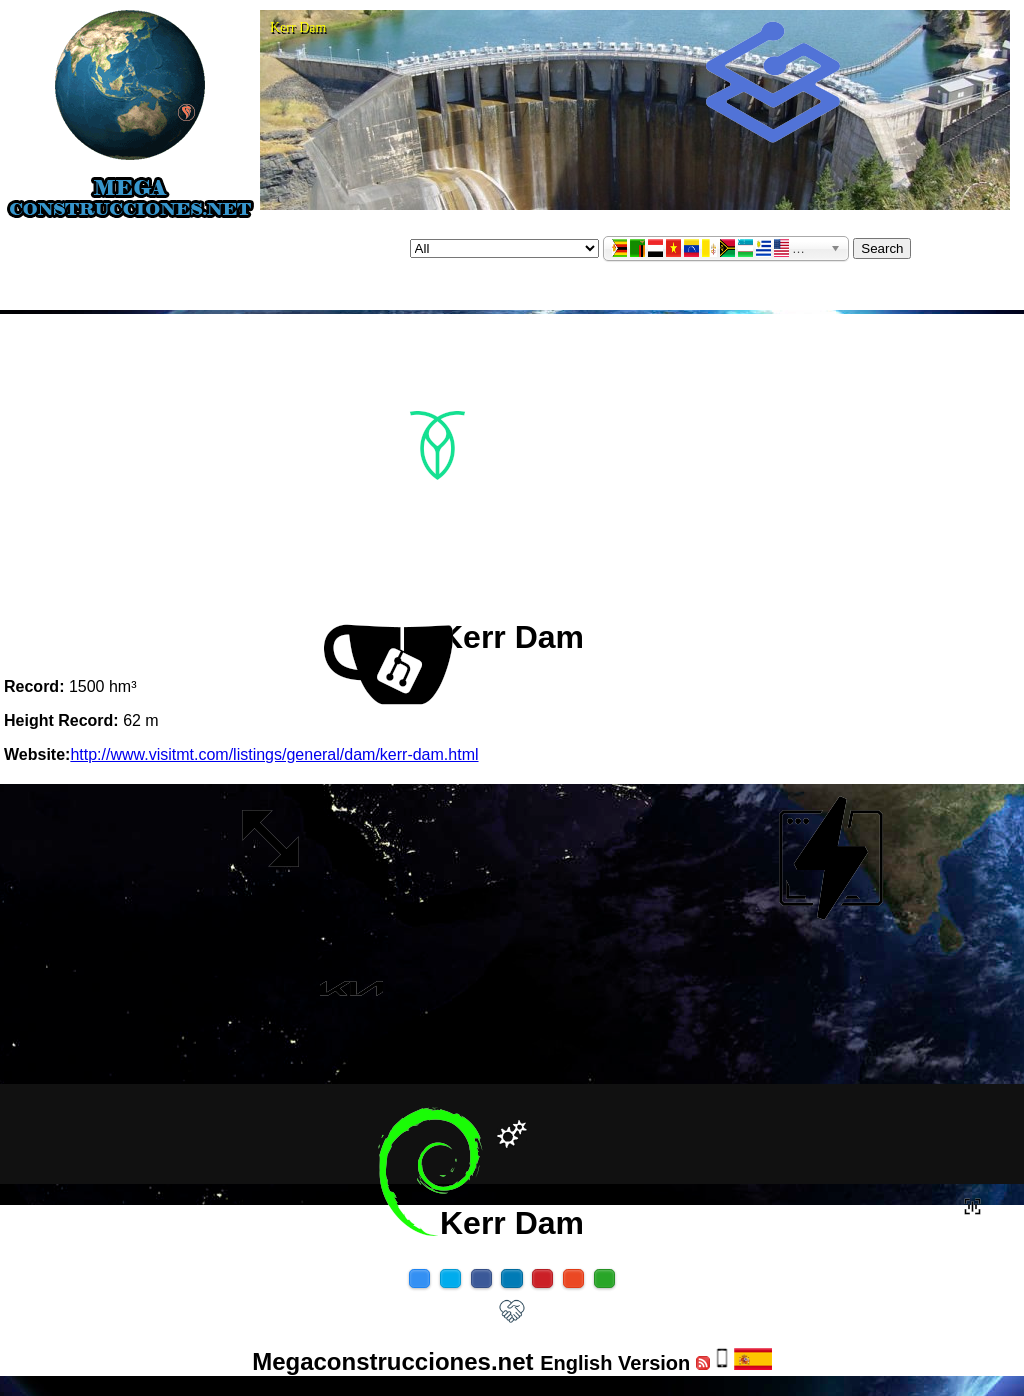 The width and height of the screenshot is (1024, 1396). Describe the element at coordinates (831, 858) in the screenshot. I see `cloudflare pages logo` at that location.